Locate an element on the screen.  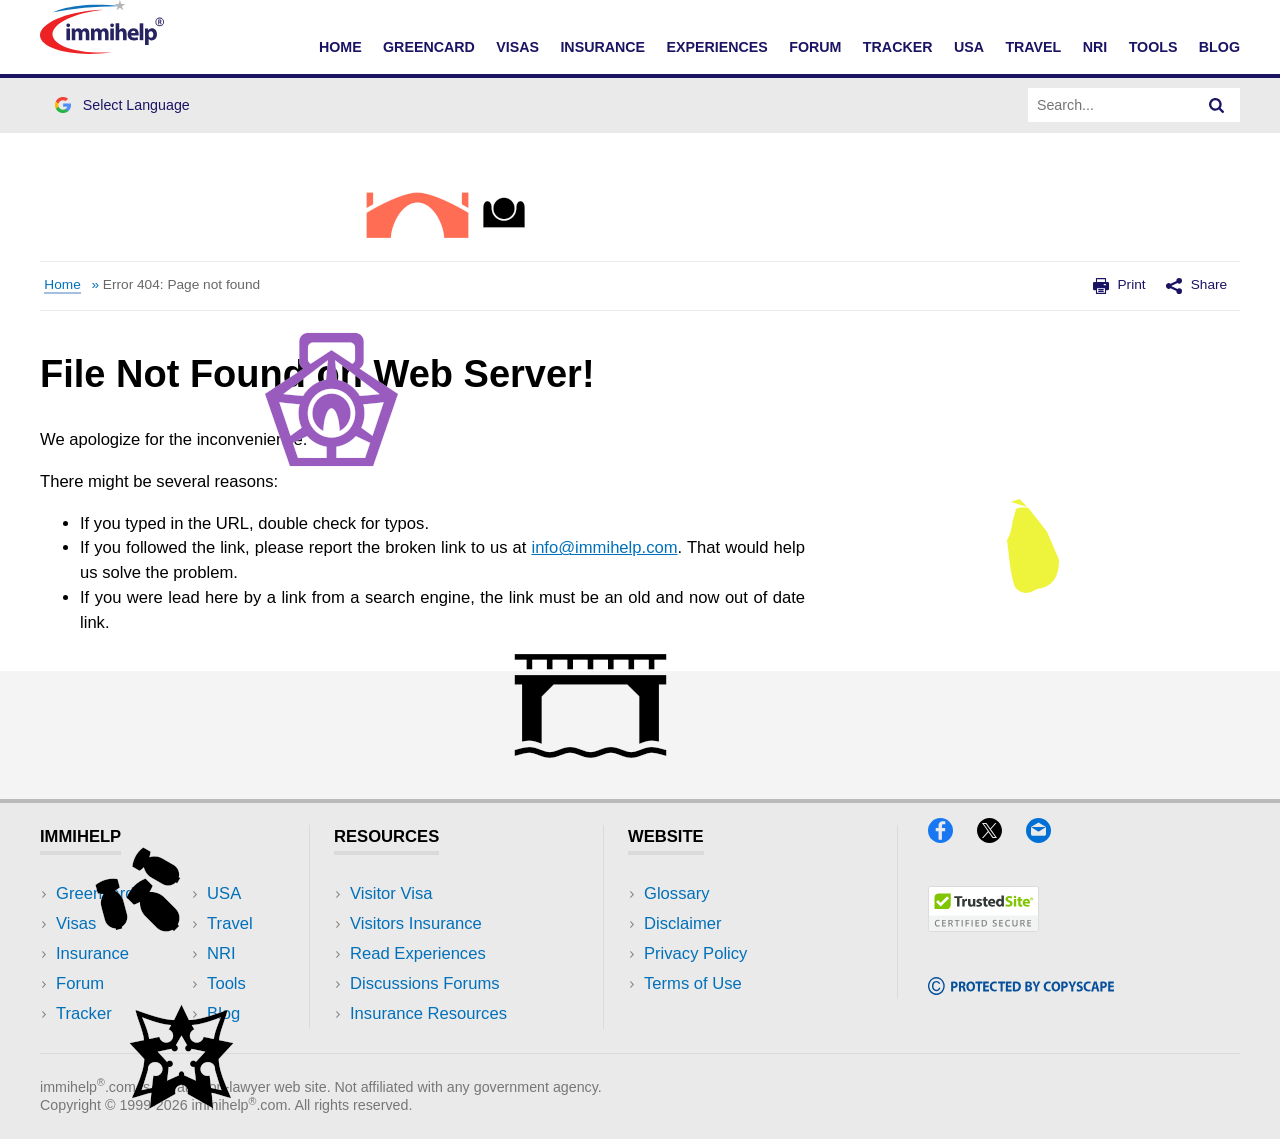
select Sri Lanka as your country or region is located at coordinates (1033, 546).